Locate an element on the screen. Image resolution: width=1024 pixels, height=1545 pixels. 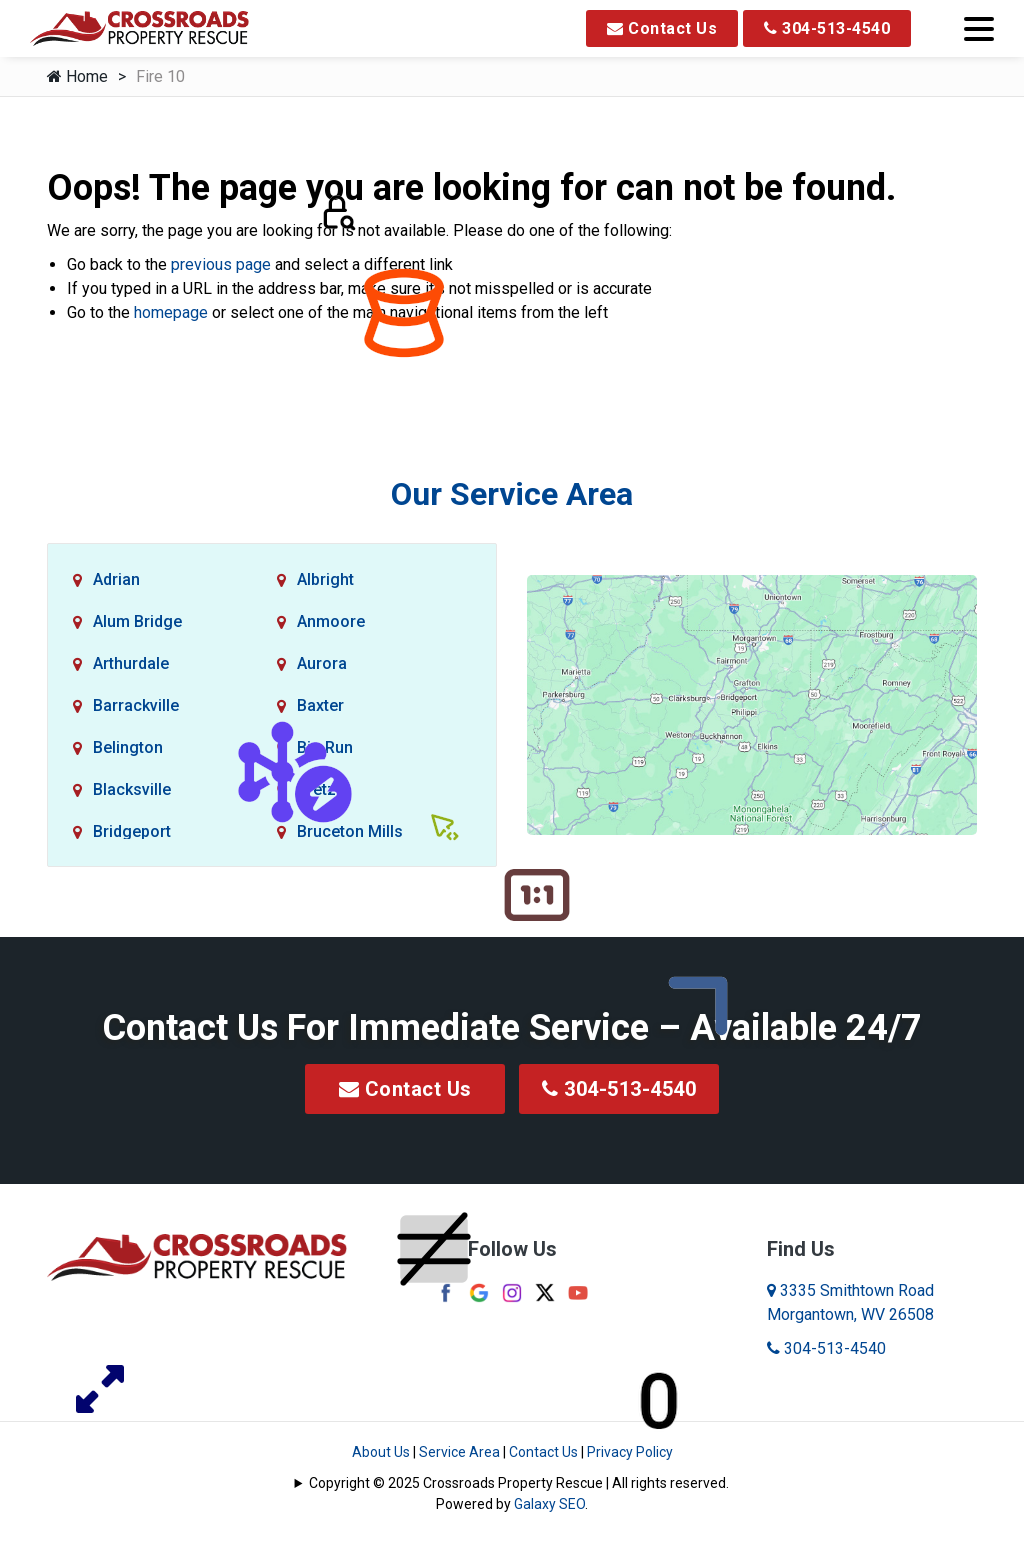
search for locked or encrypted files is located at coordinates (337, 212).